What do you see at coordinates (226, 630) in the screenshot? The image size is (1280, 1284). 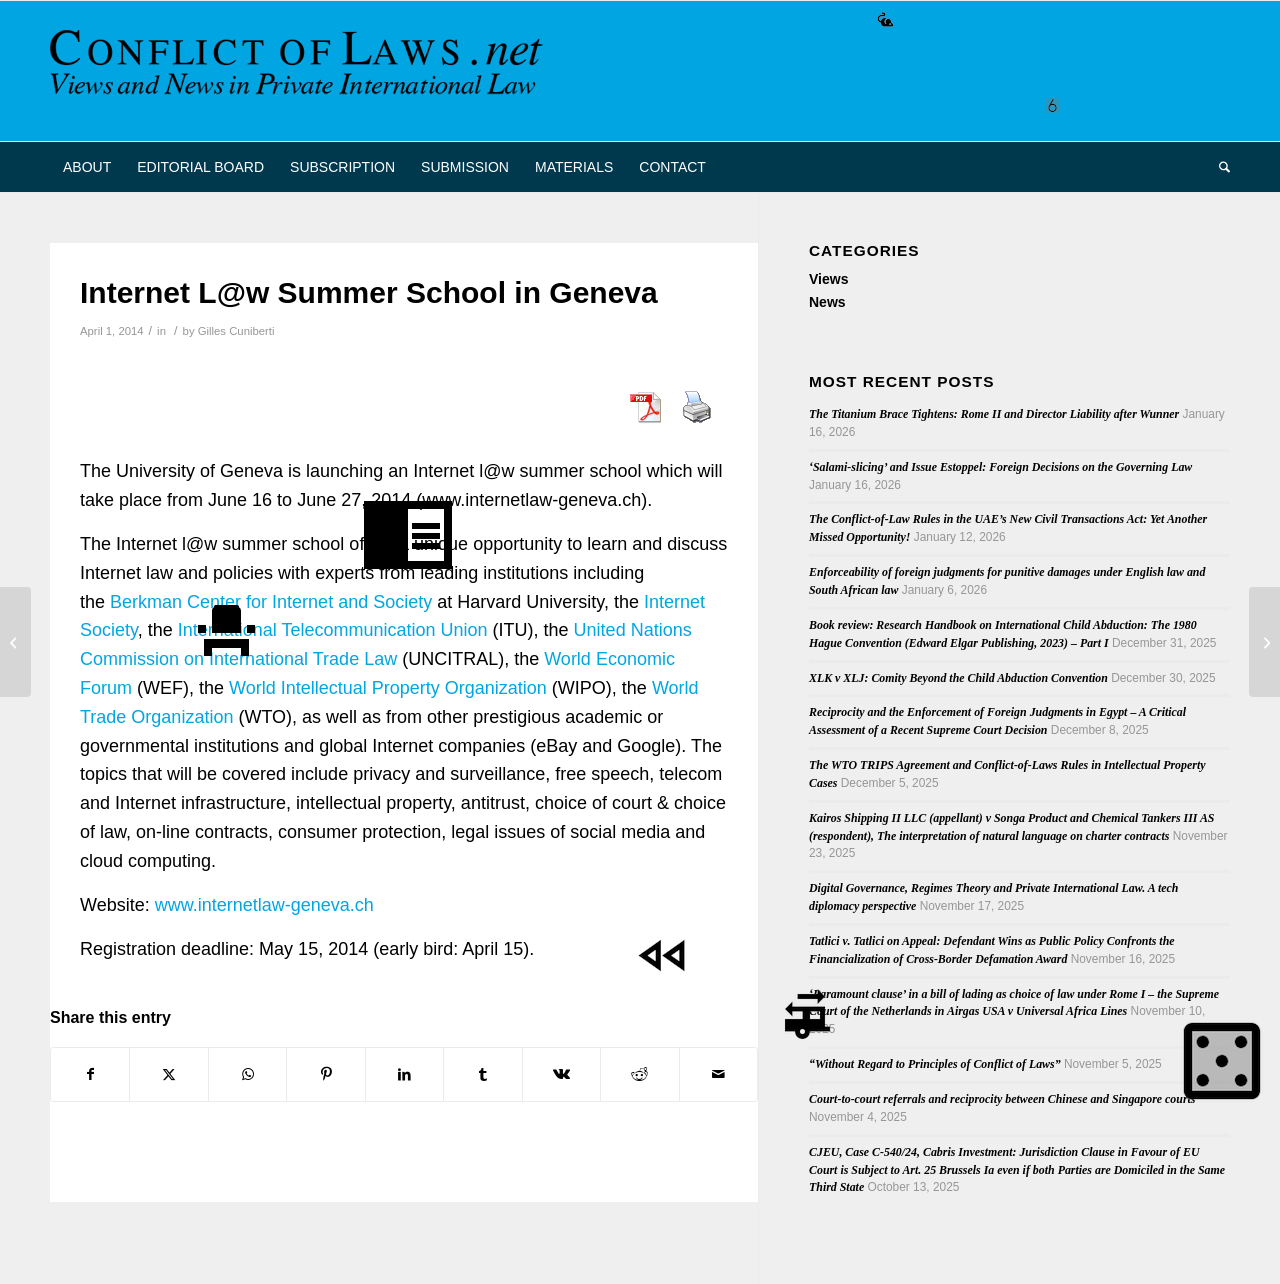 I see `view or select your seat assignment` at bounding box center [226, 630].